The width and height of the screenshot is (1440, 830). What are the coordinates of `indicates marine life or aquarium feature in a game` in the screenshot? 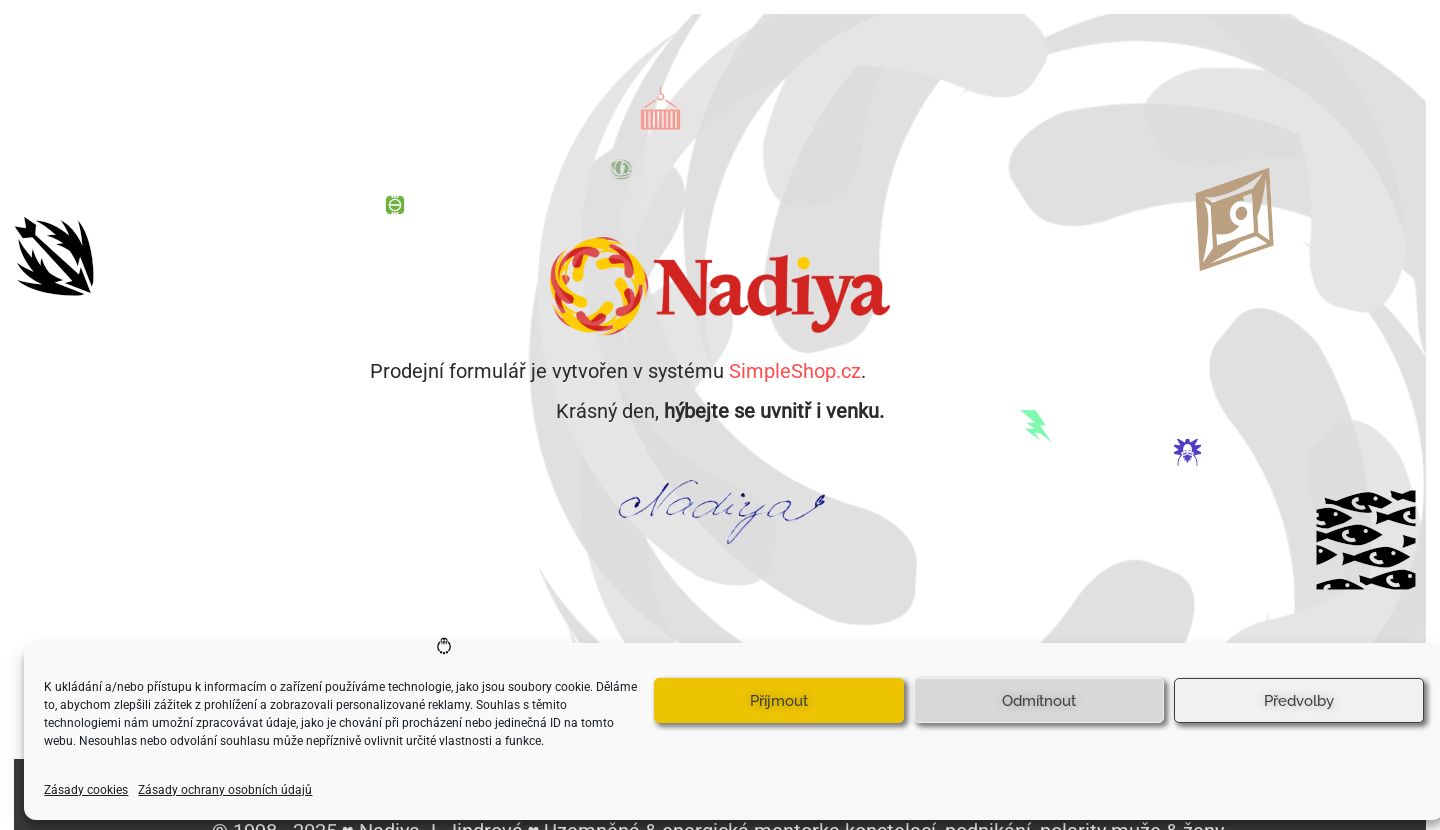 It's located at (1366, 540).